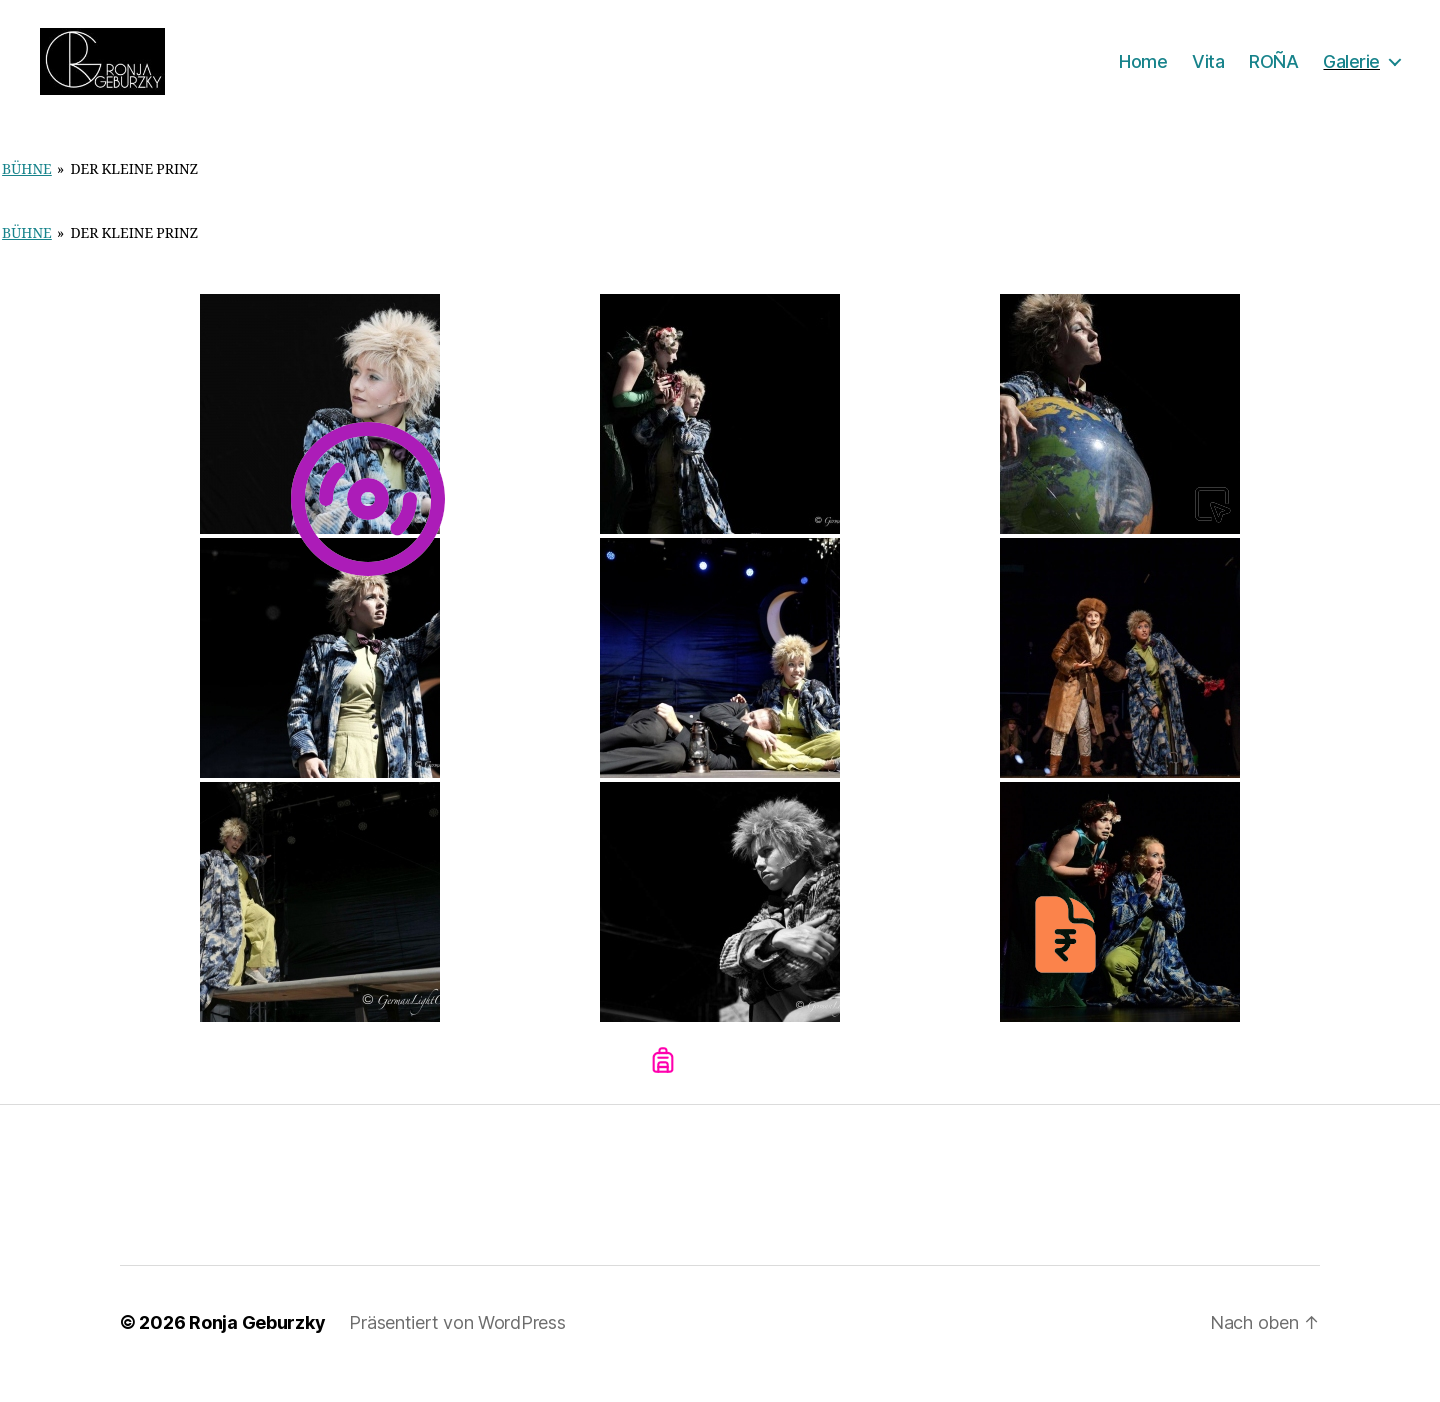  I want to click on select or interact with an element, so click(1212, 504).